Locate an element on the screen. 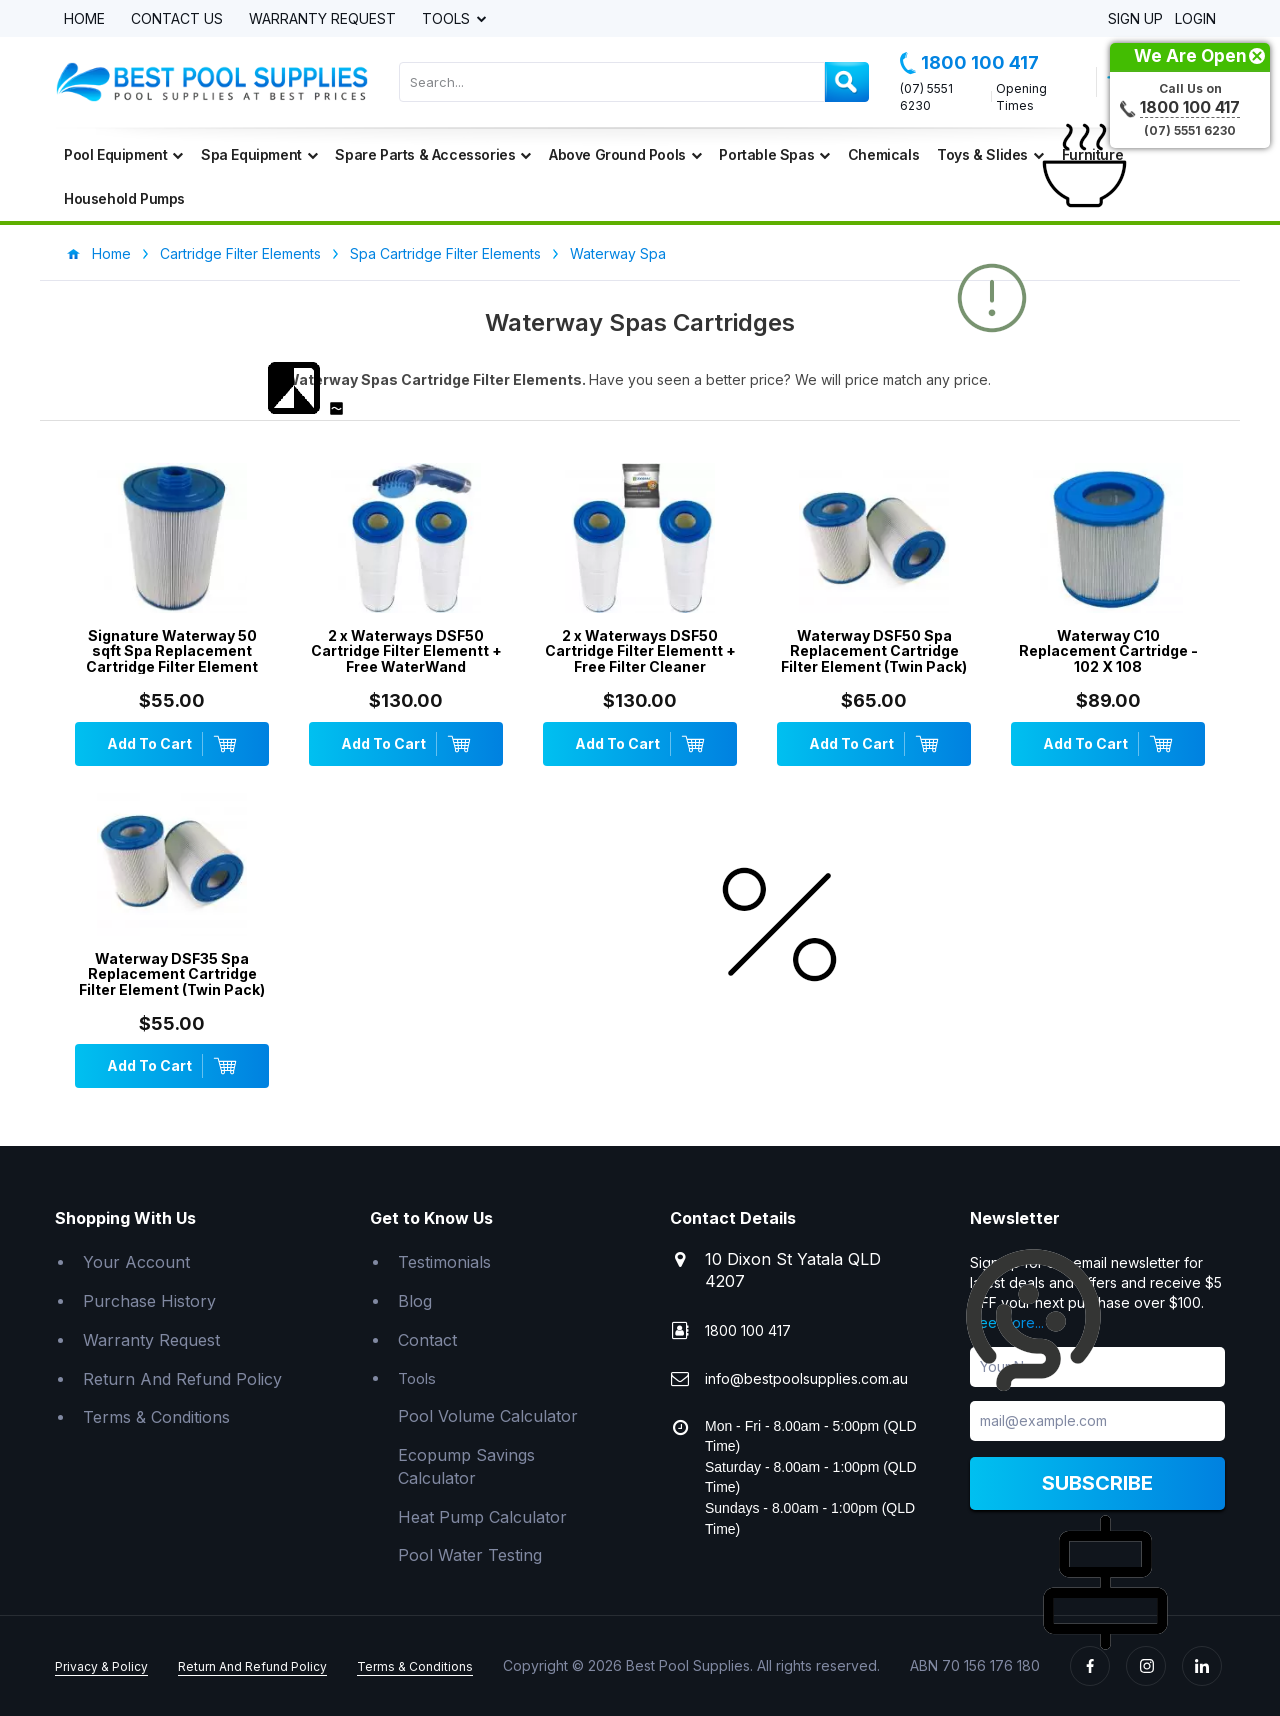 The height and width of the screenshot is (1716, 1280). align objects to horizontal center is located at coordinates (1105, 1582).